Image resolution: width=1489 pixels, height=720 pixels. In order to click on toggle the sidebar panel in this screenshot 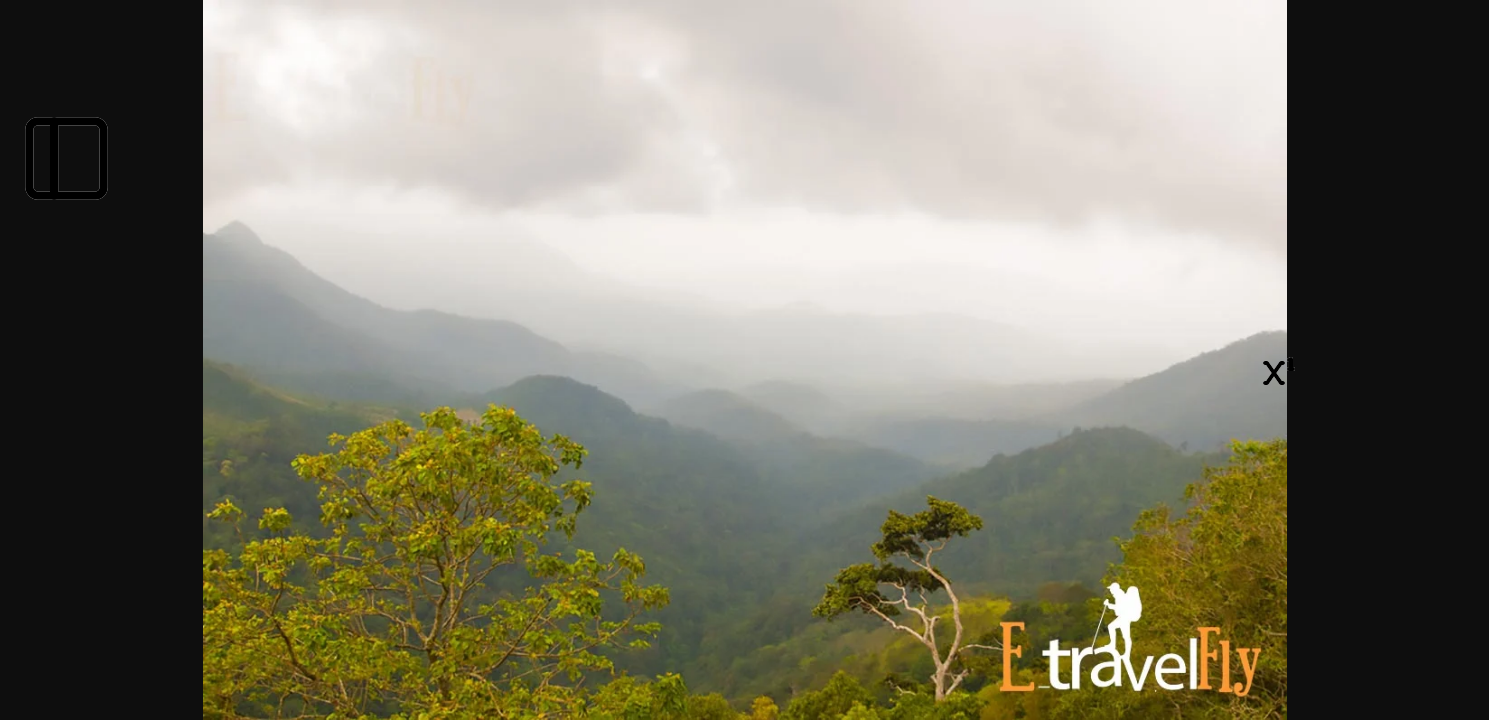, I will do `click(66, 158)`.